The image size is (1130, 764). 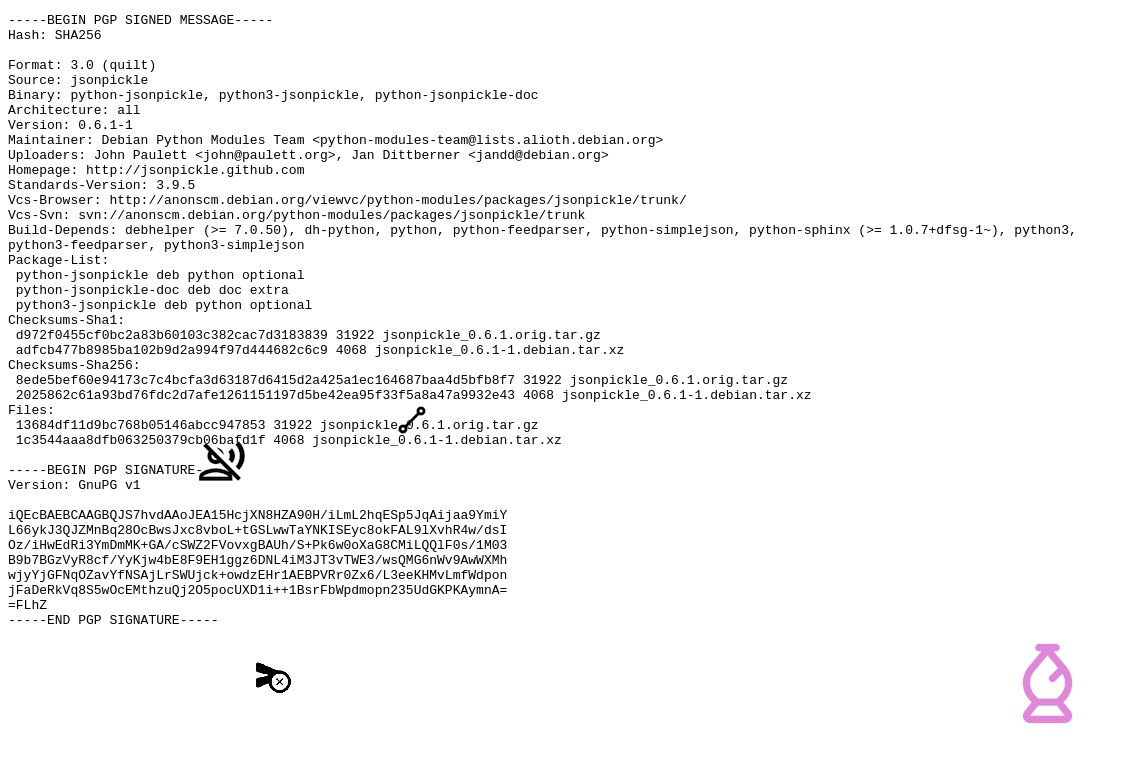 I want to click on draw a straight line between two points, so click(x=412, y=420).